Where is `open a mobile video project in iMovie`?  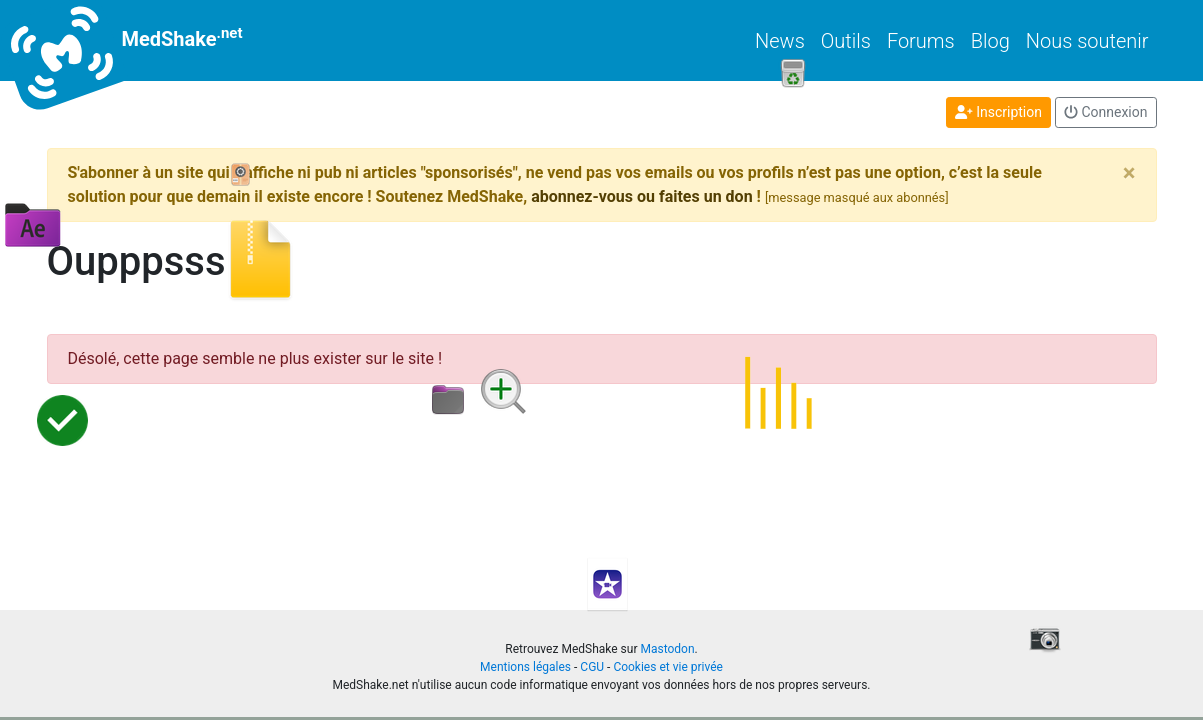 open a mobile video project in iMovie is located at coordinates (607, 585).